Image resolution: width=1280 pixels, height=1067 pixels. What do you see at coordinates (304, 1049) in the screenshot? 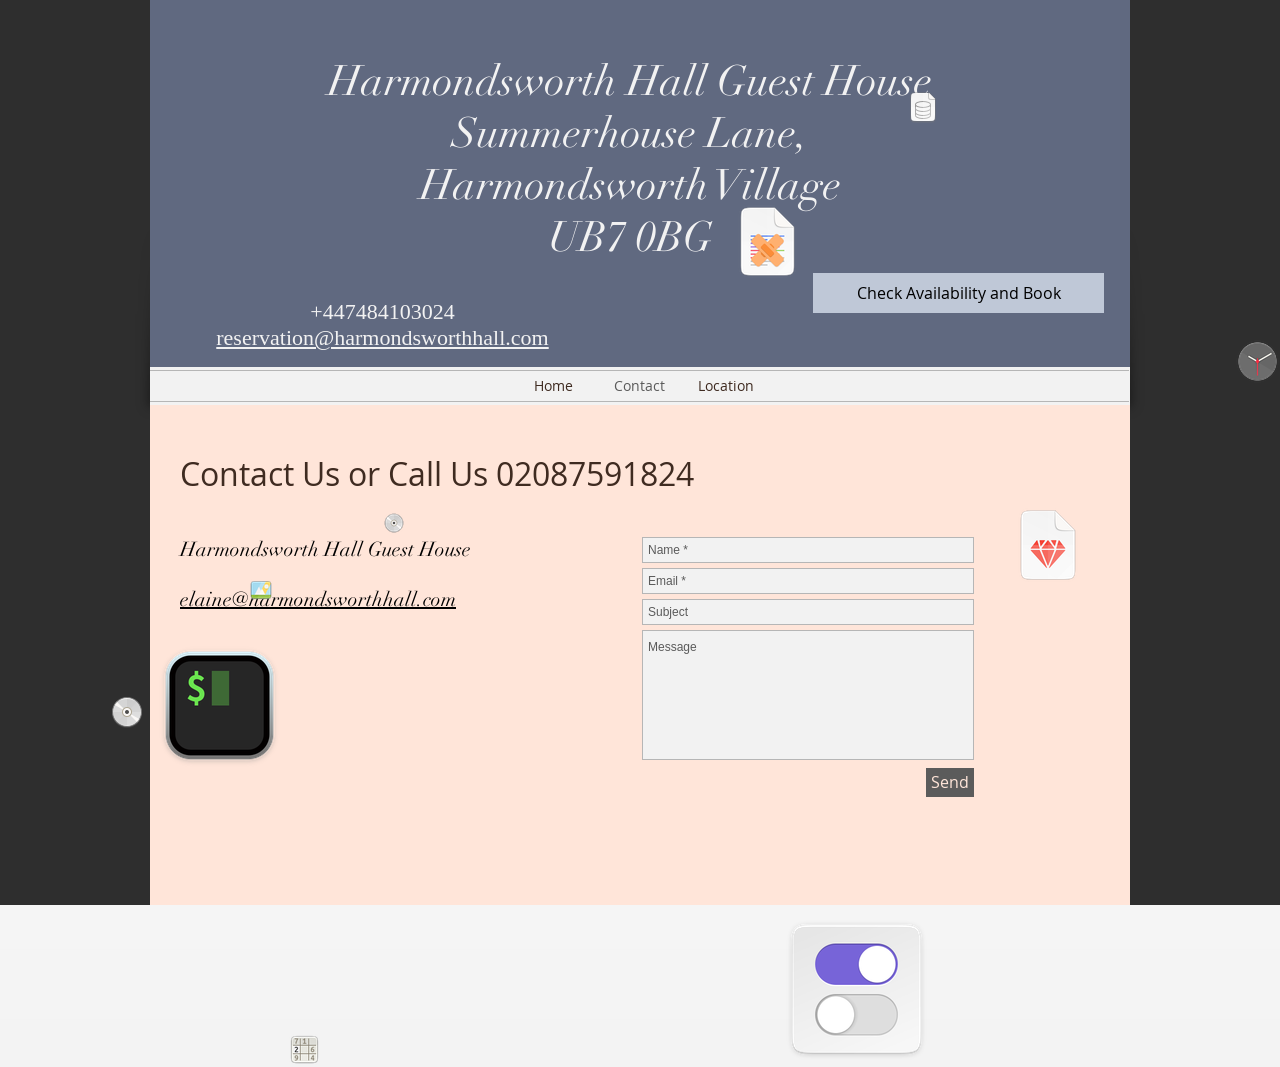
I see `open the sudoku puzzle game` at bounding box center [304, 1049].